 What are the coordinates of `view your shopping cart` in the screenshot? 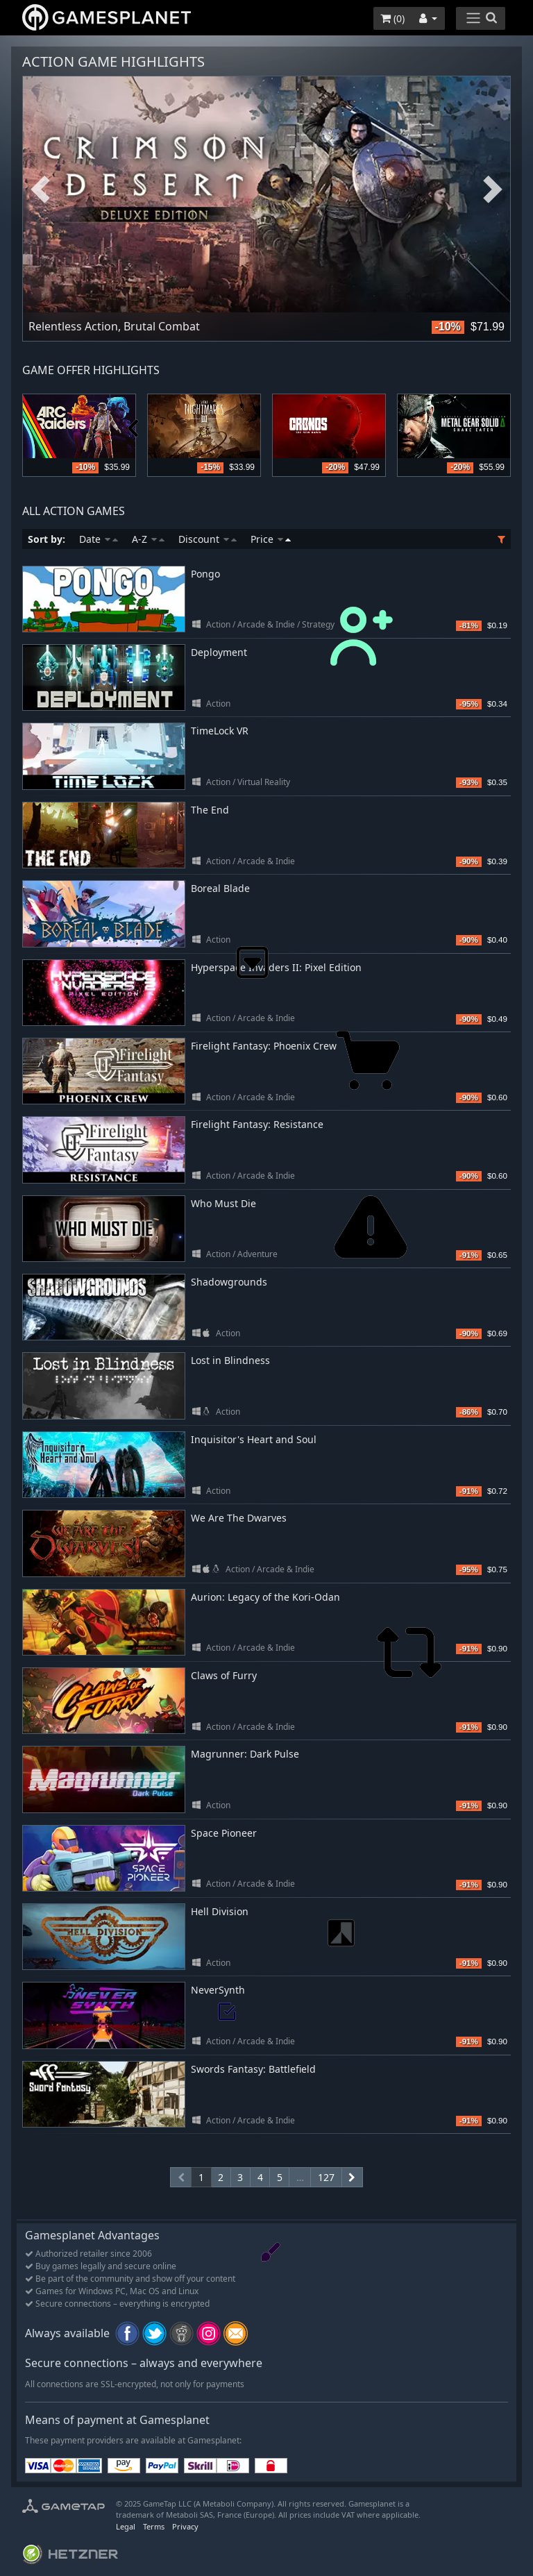 It's located at (369, 1060).